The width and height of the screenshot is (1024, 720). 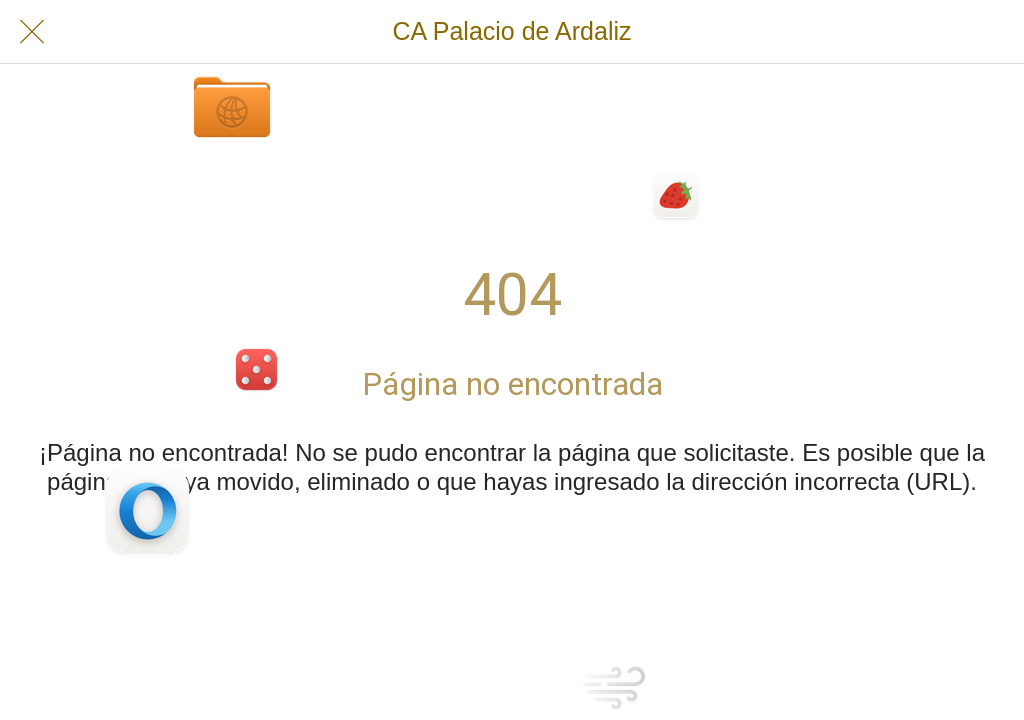 I want to click on open strawberry music player, so click(x=676, y=195).